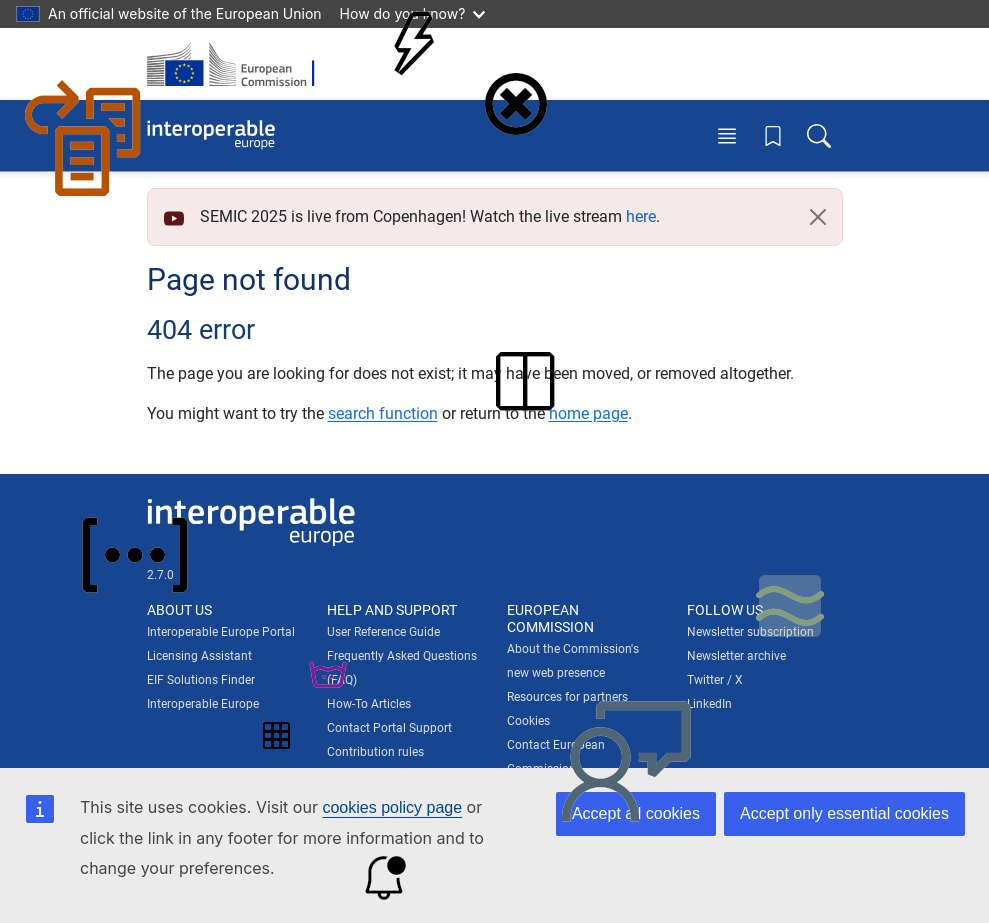 The height and width of the screenshot is (923, 989). Describe the element at coordinates (630, 761) in the screenshot. I see `submit feedback or comments` at that location.